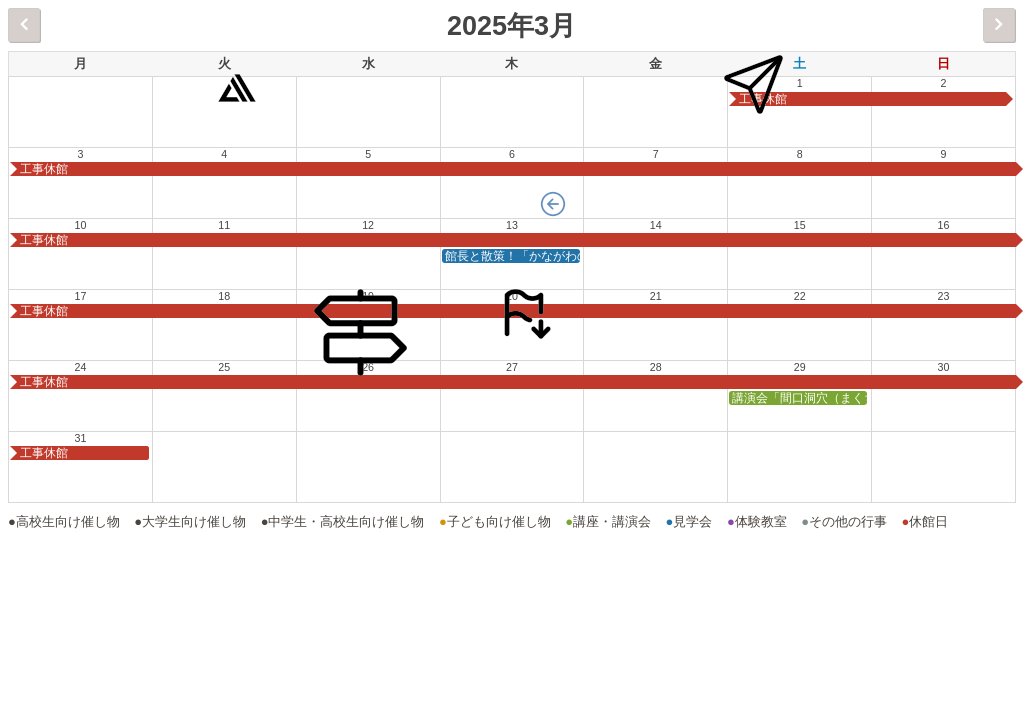 This screenshot has width=1024, height=720. Describe the element at coordinates (237, 88) in the screenshot. I see `AWS Amplify logo` at that location.